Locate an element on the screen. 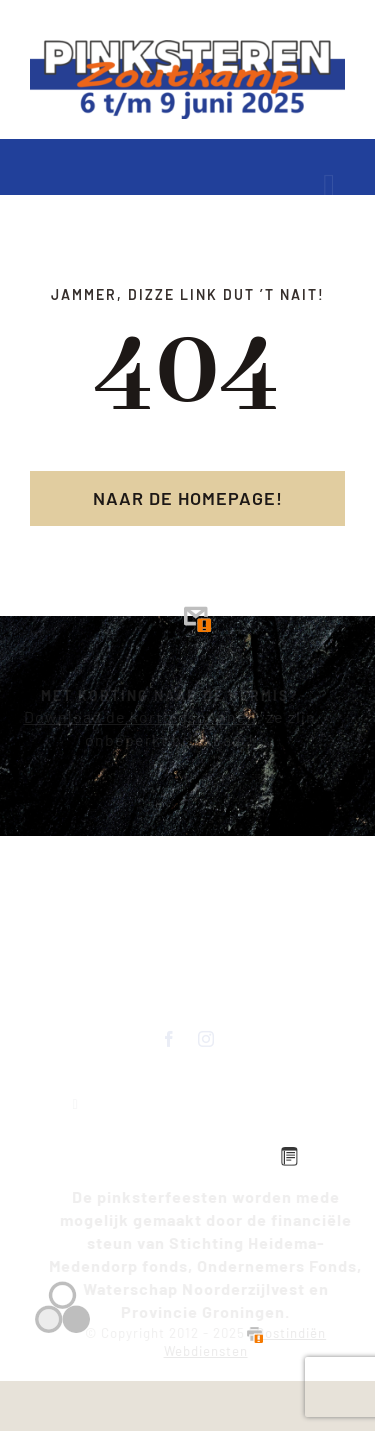 This screenshot has height=1431, width=375. indicates a printer warning or issue is located at coordinates (254, 1334).